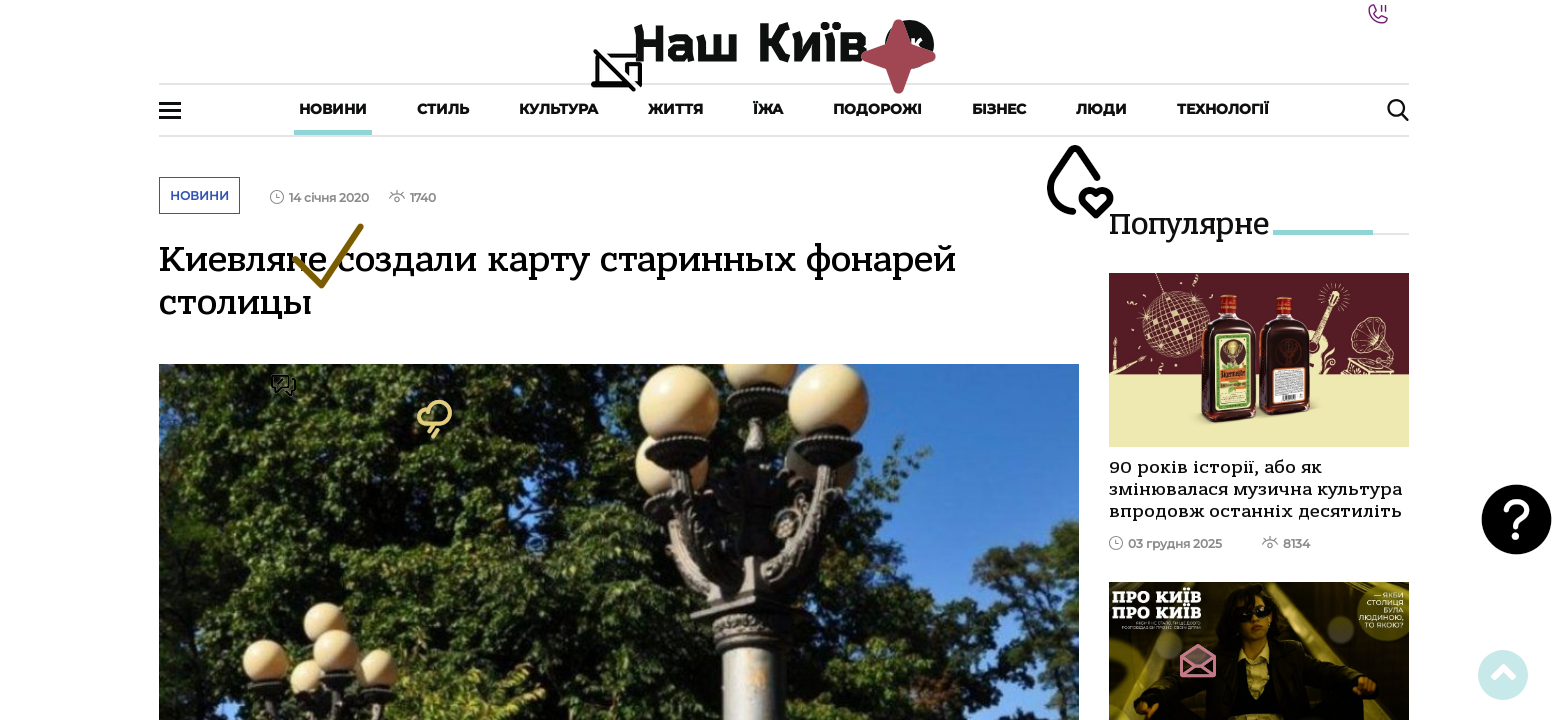 This screenshot has height=720, width=1568. Describe the element at coordinates (1075, 180) in the screenshot. I see `donate blood or support blood donation` at that location.